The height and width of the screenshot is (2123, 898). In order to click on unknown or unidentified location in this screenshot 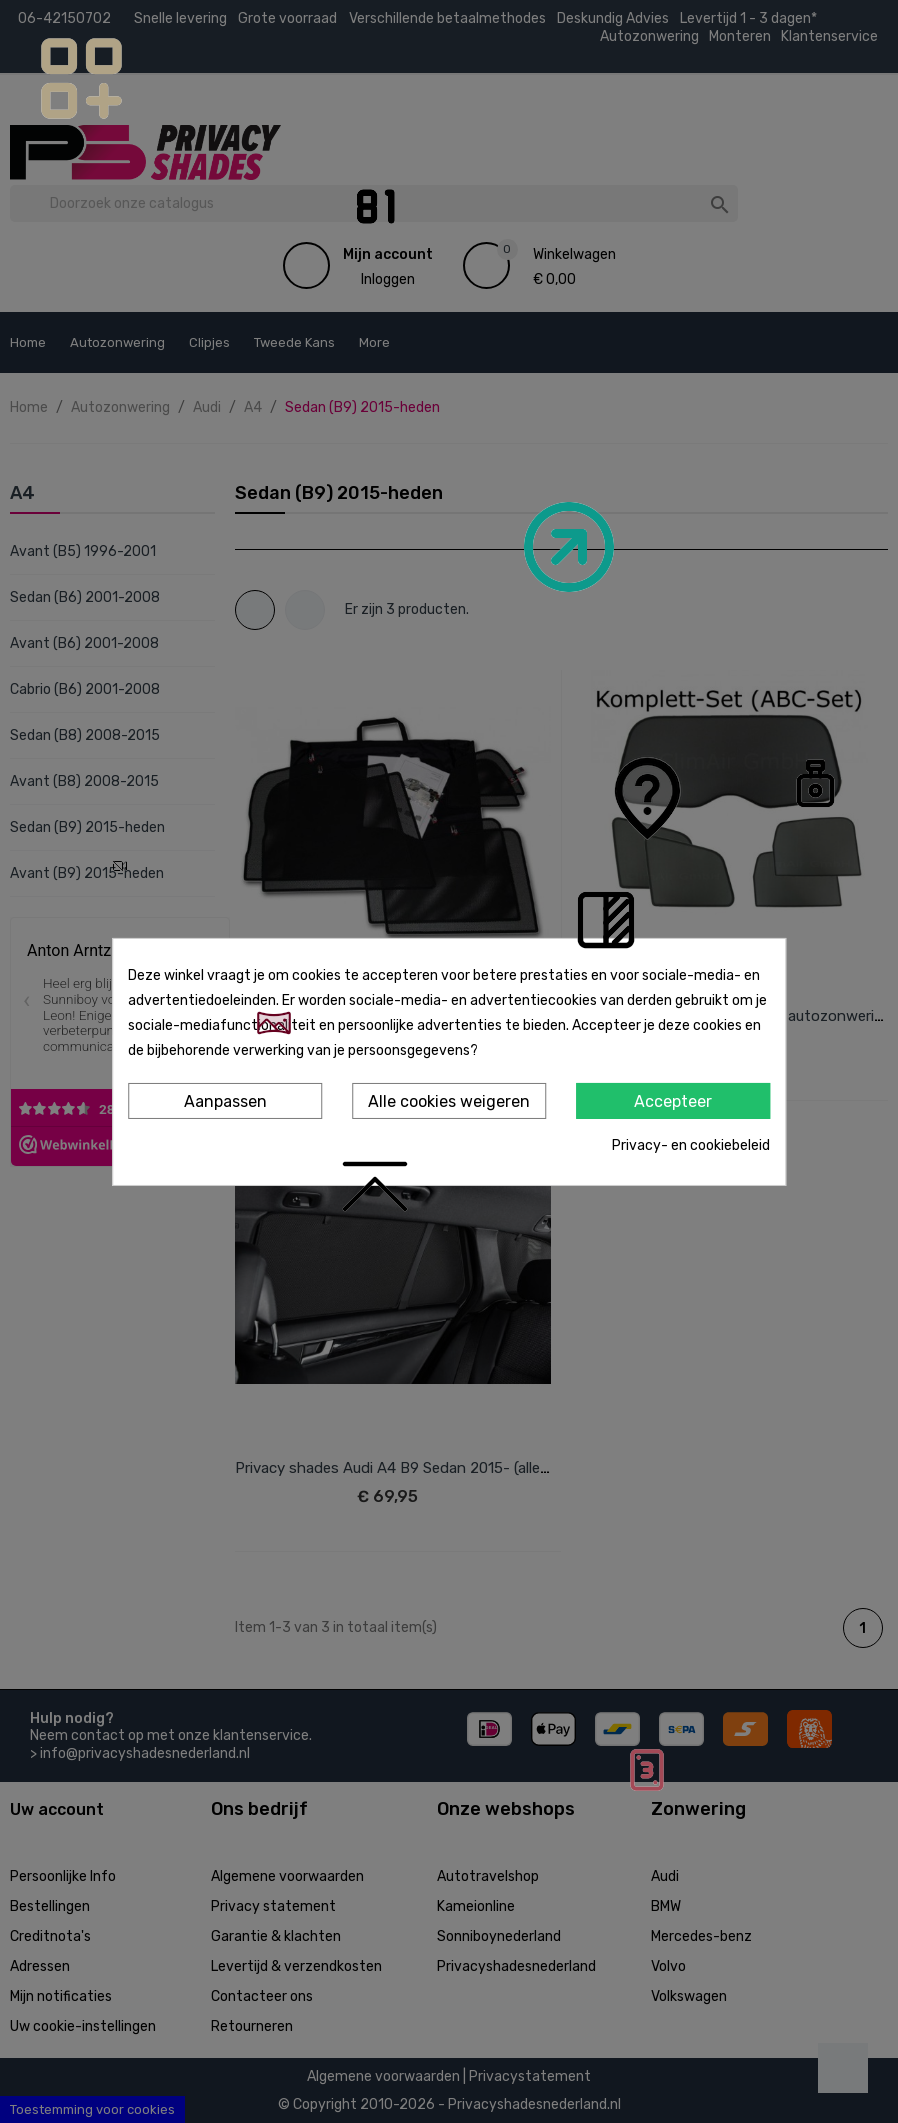, I will do `click(647, 798)`.